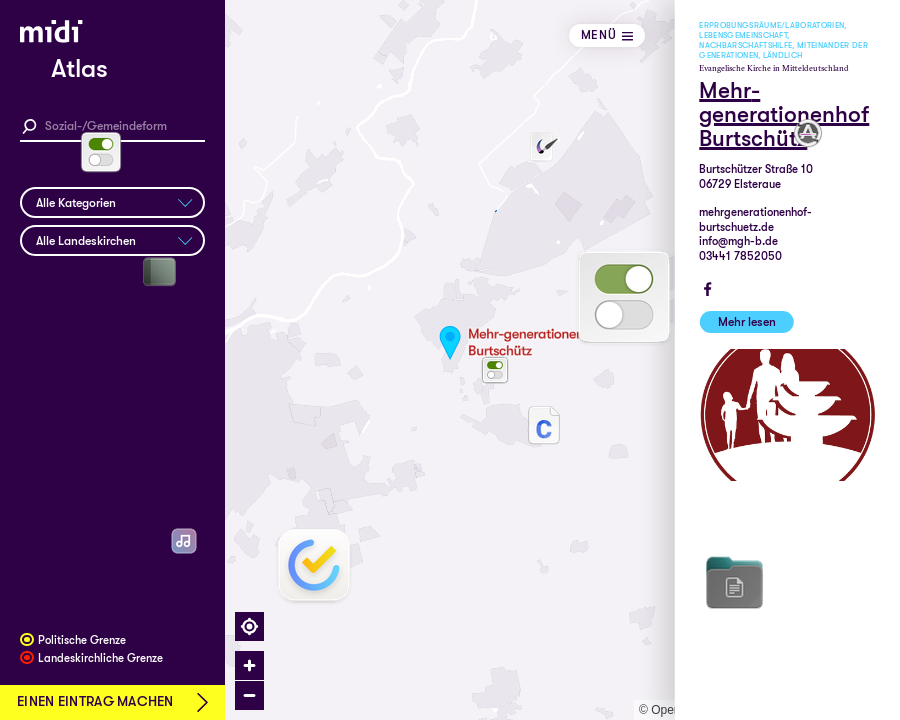 This screenshot has height=720, width=900. What do you see at coordinates (495, 370) in the screenshot?
I see `open system settings or preferences` at bounding box center [495, 370].